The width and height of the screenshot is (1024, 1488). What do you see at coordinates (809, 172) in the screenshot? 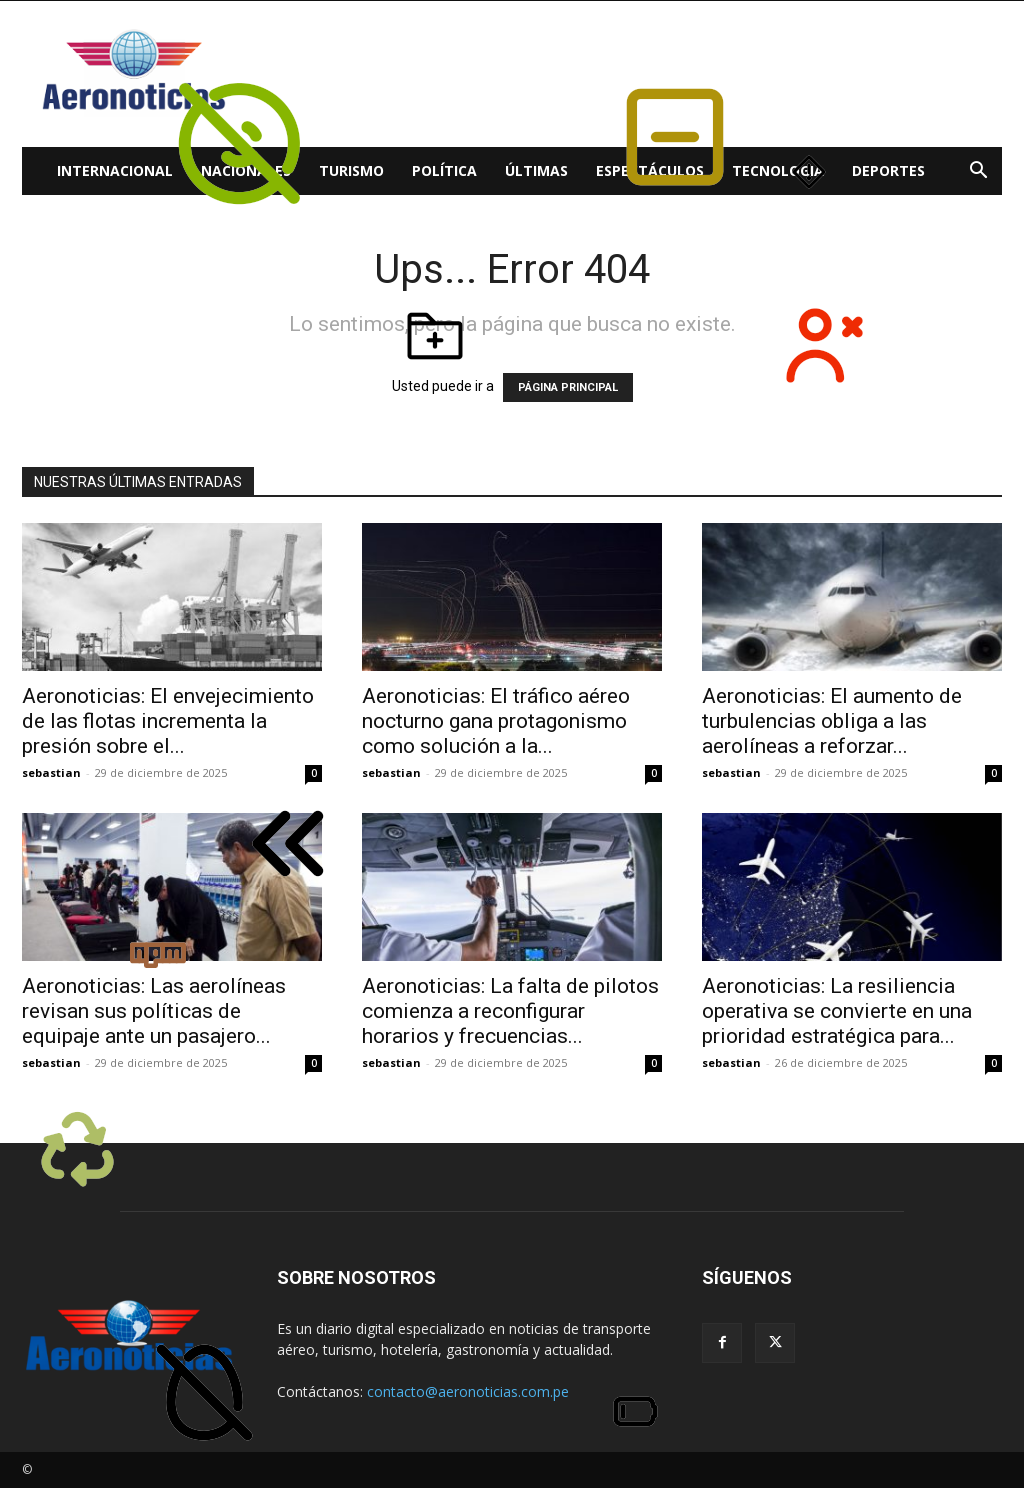
I see `indicates a warning or alert requiring attention` at bounding box center [809, 172].